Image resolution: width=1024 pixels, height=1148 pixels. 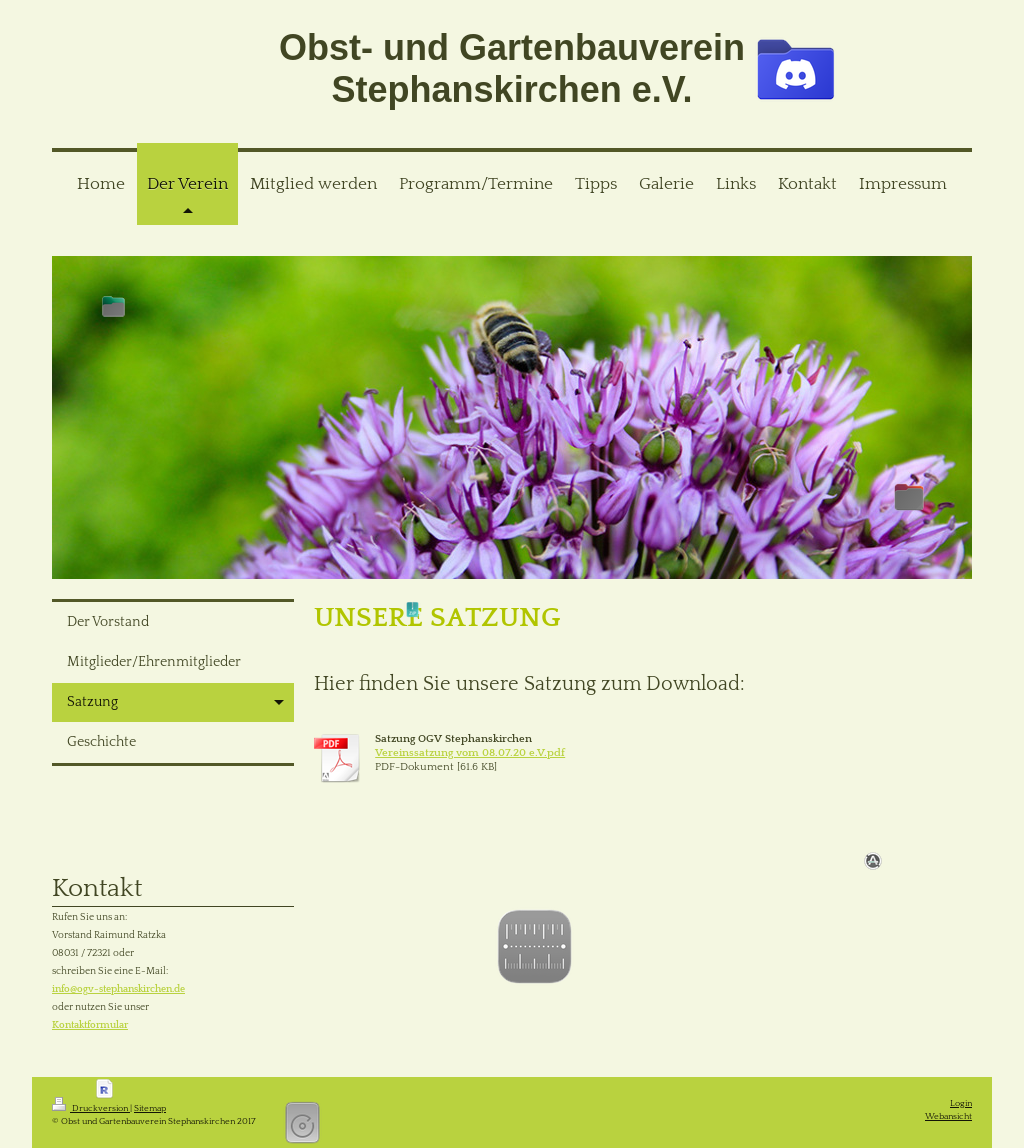 What do you see at coordinates (873, 861) in the screenshot?
I see `open the software update manager` at bounding box center [873, 861].